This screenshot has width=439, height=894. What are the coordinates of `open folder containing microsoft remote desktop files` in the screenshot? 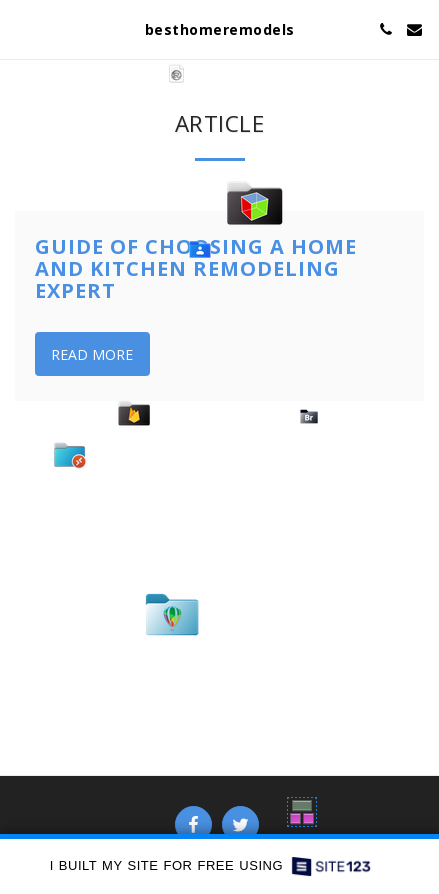 It's located at (69, 455).